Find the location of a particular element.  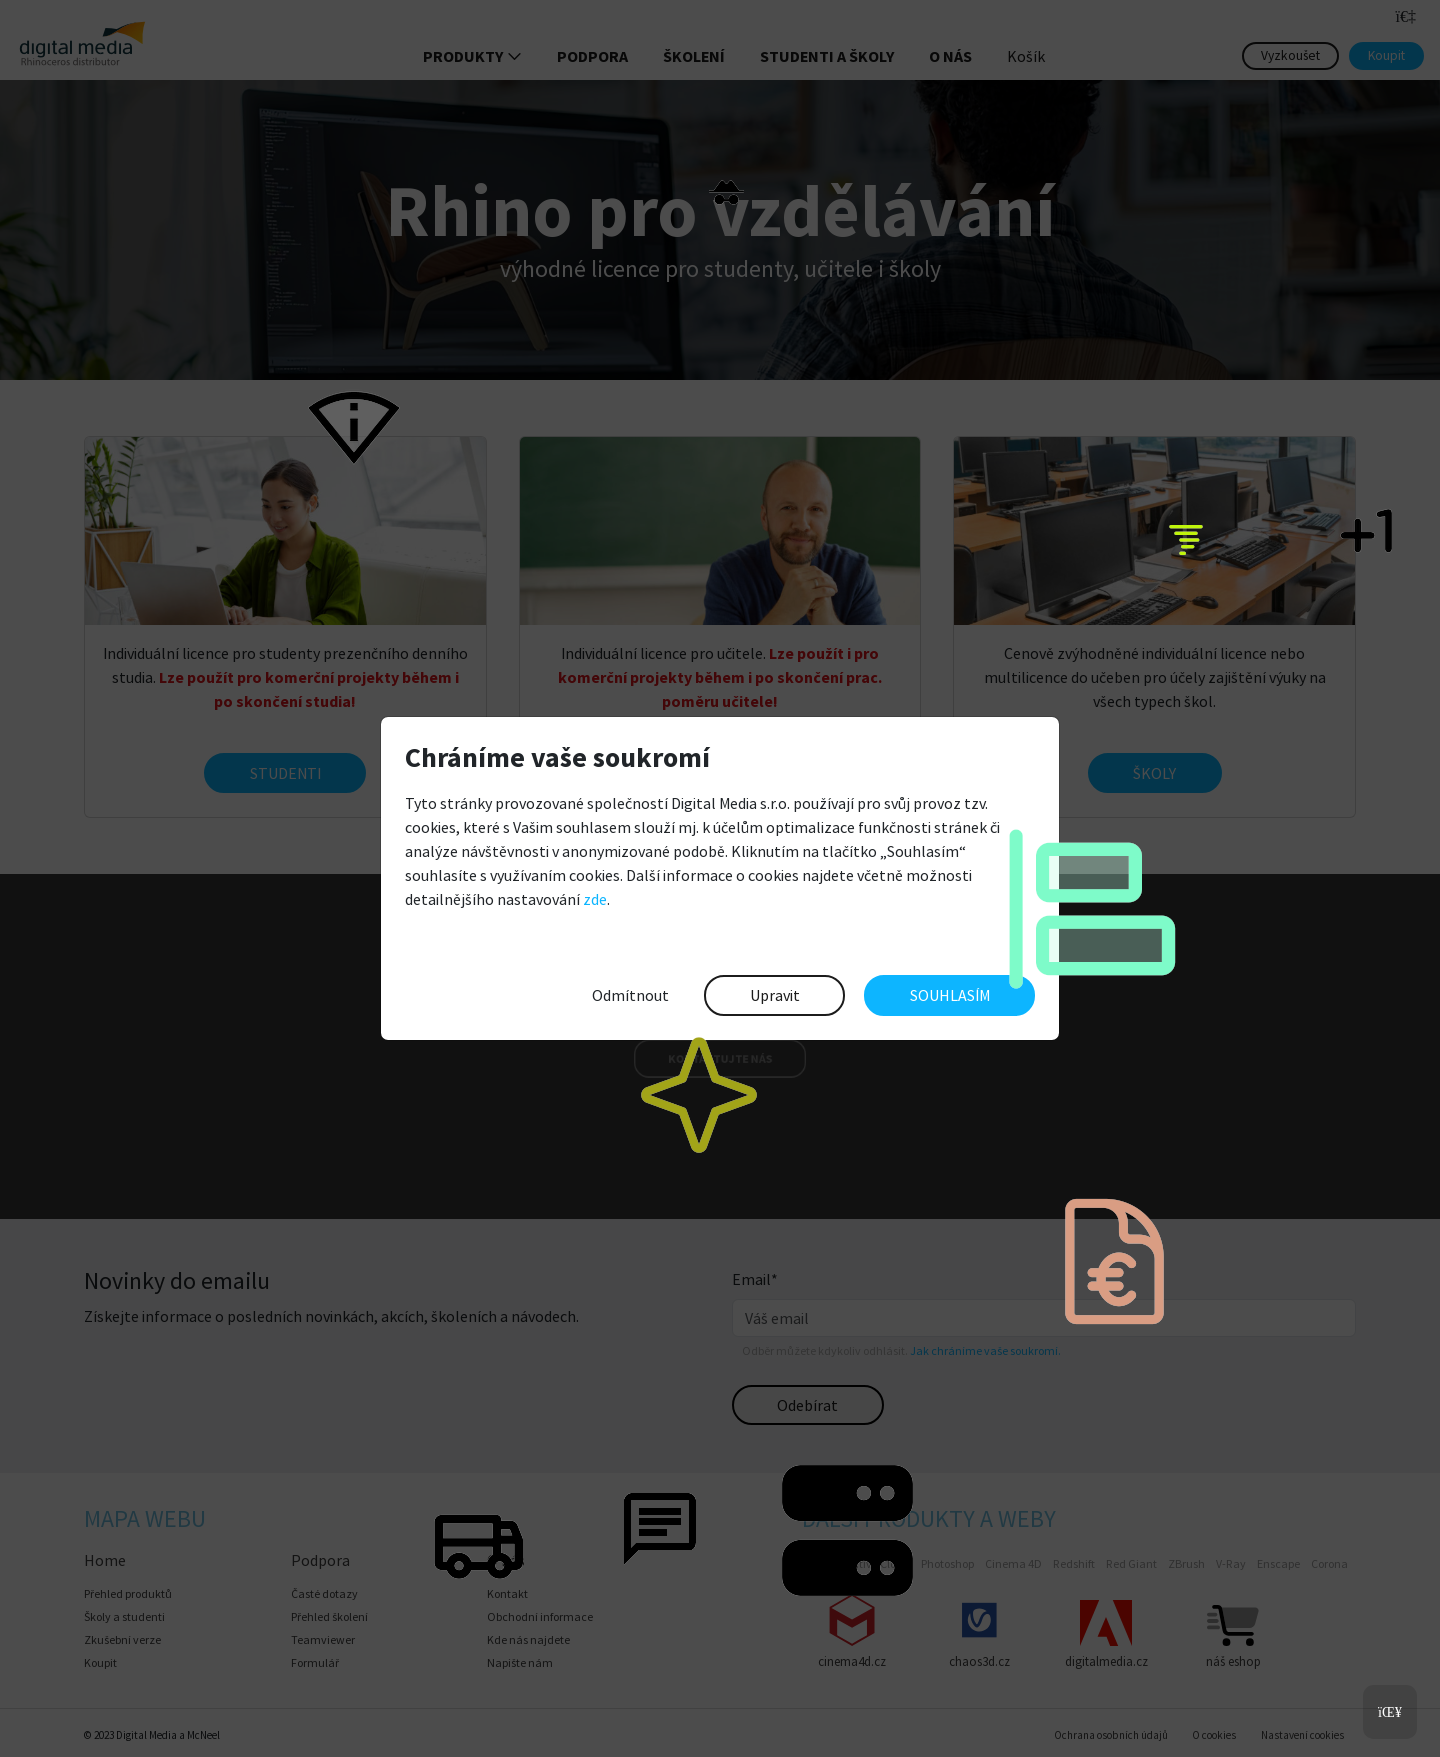

enable incognito or private browsing mode is located at coordinates (726, 192).